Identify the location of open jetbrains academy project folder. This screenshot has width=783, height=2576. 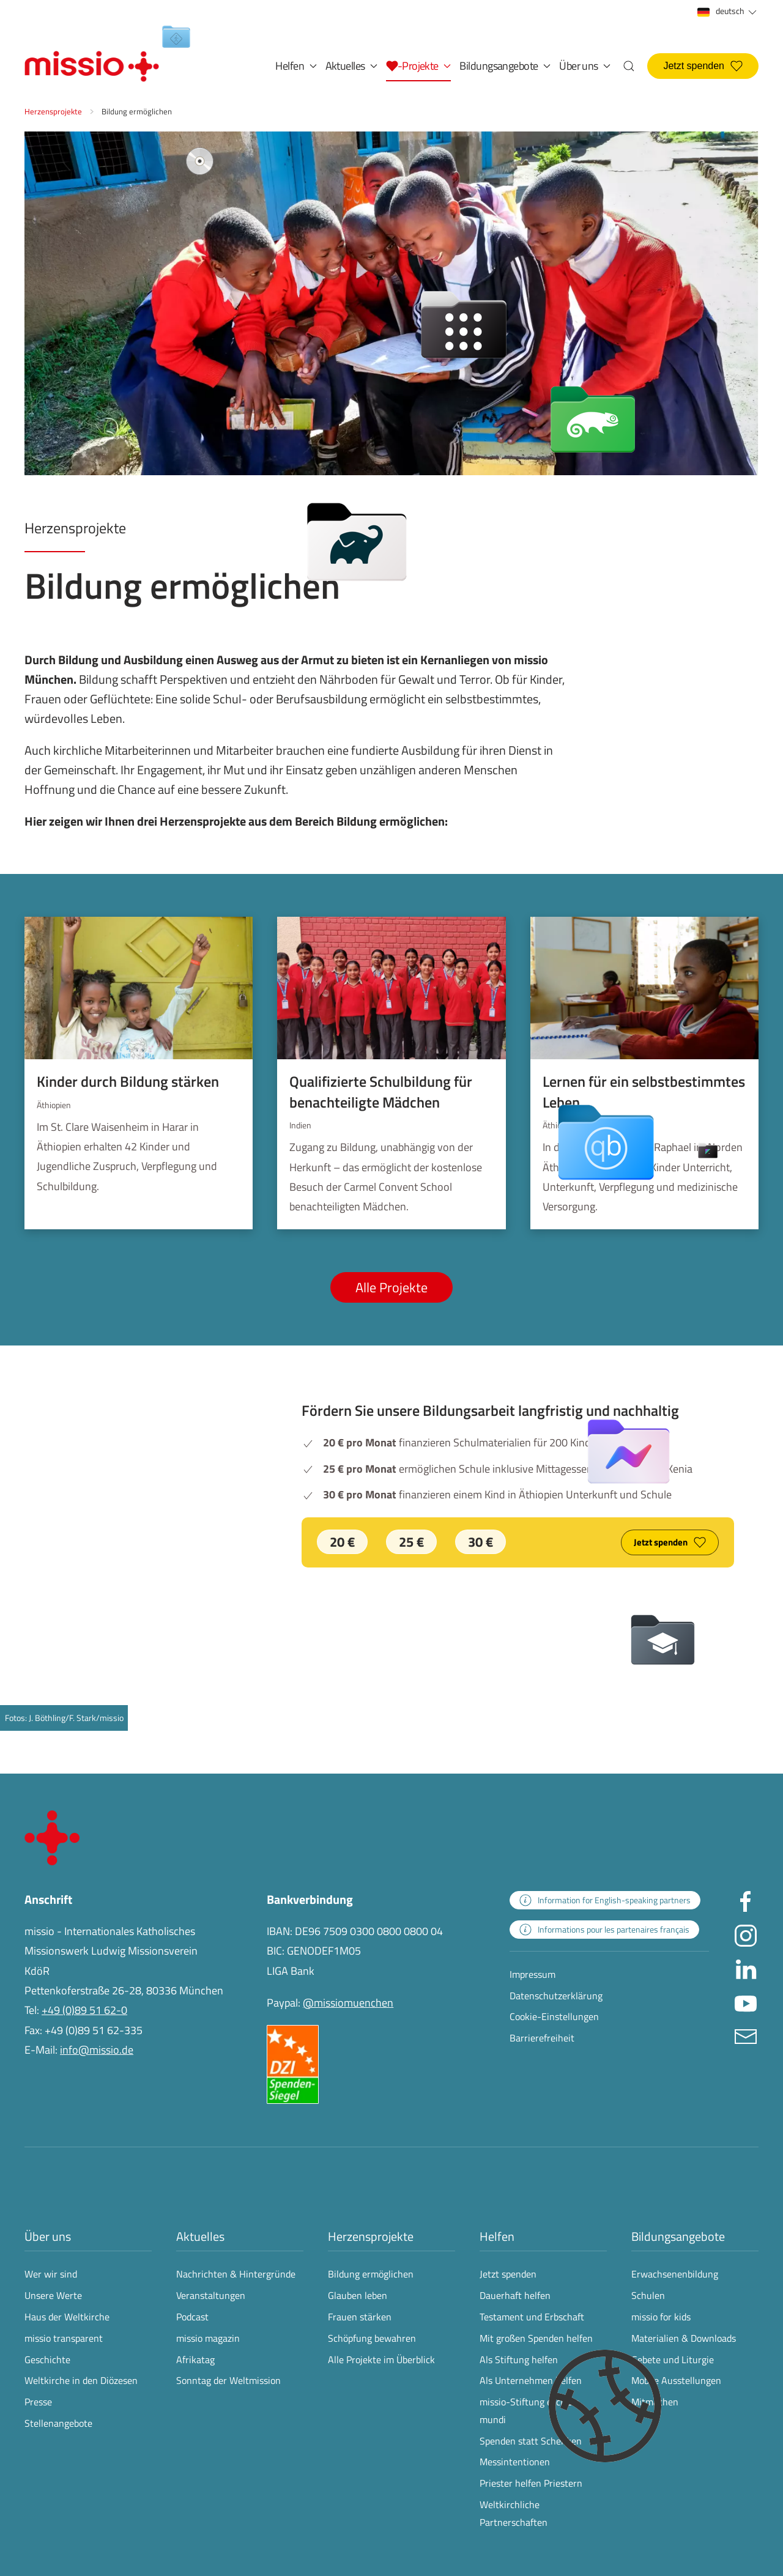
(708, 1151).